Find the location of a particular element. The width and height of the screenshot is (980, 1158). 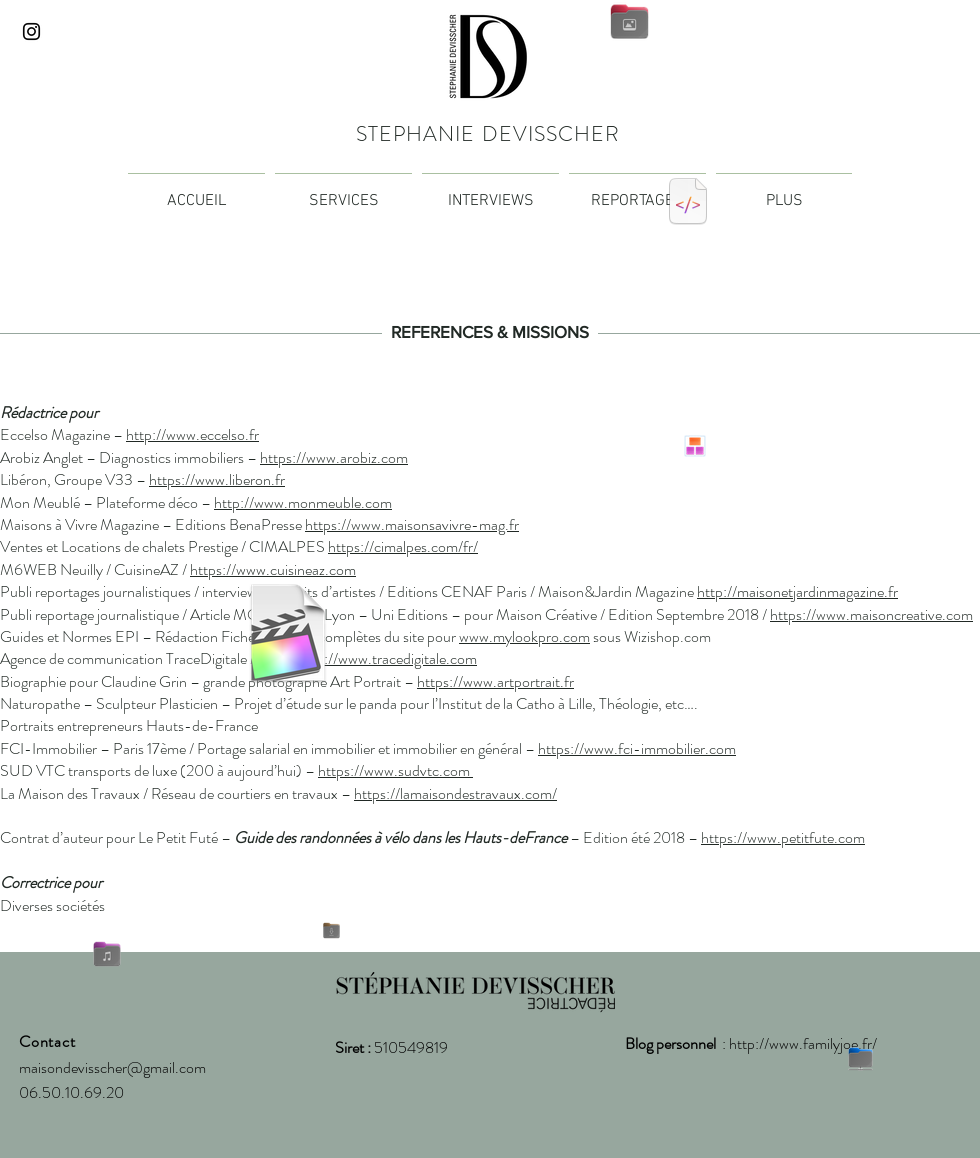

open your music folder is located at coordinates (107, 954).